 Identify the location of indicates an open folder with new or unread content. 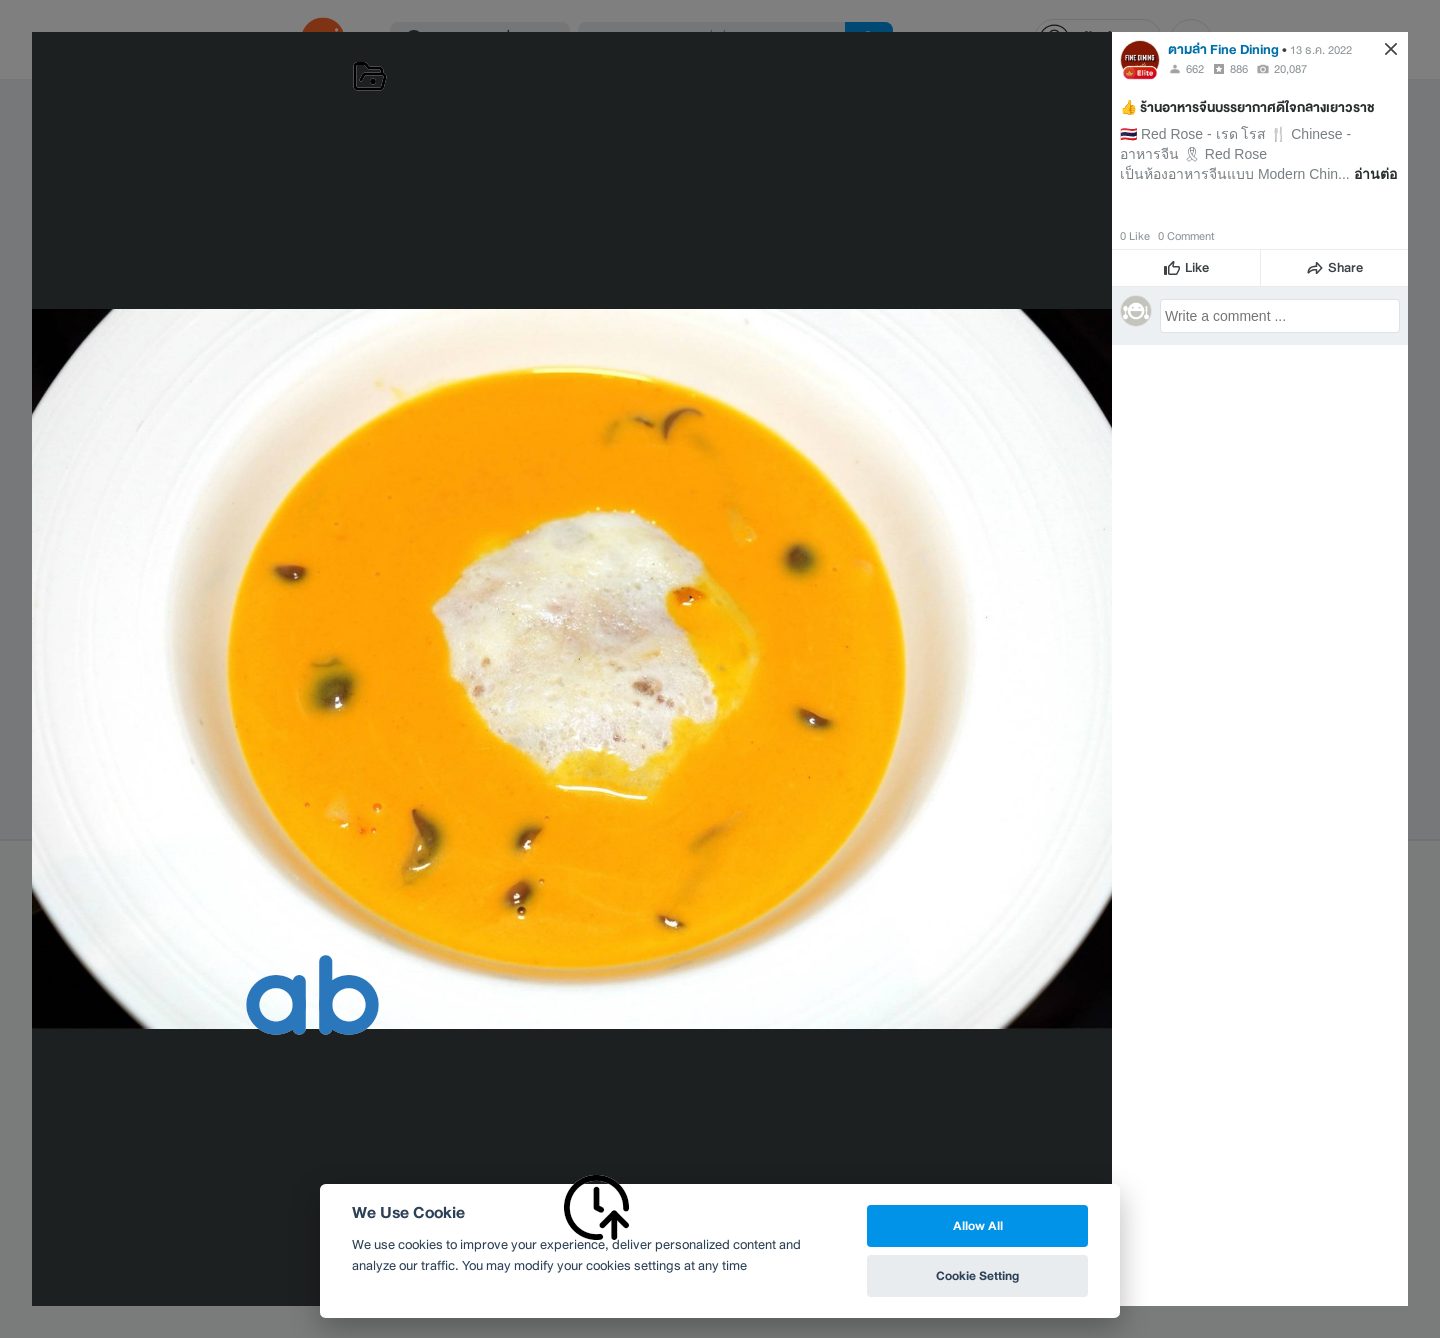
(370, 77).